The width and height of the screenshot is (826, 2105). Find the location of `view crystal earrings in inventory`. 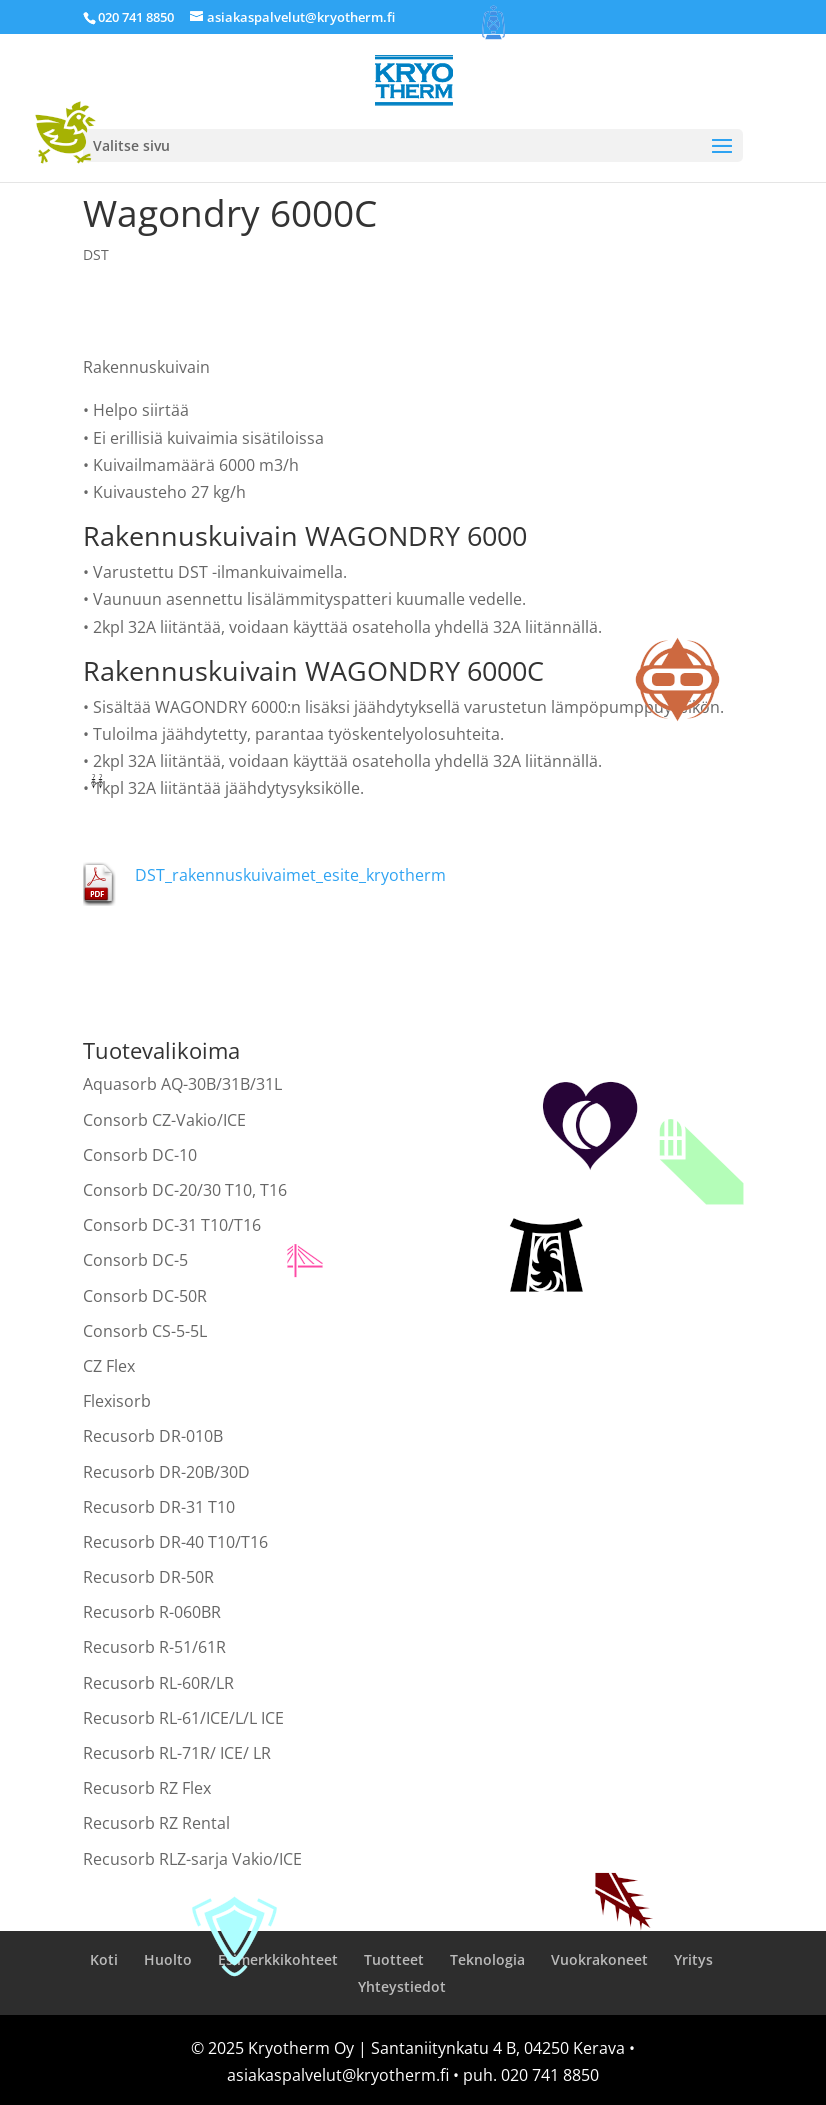

view crystal earrings in inventory is located at coordinates (97, 781).